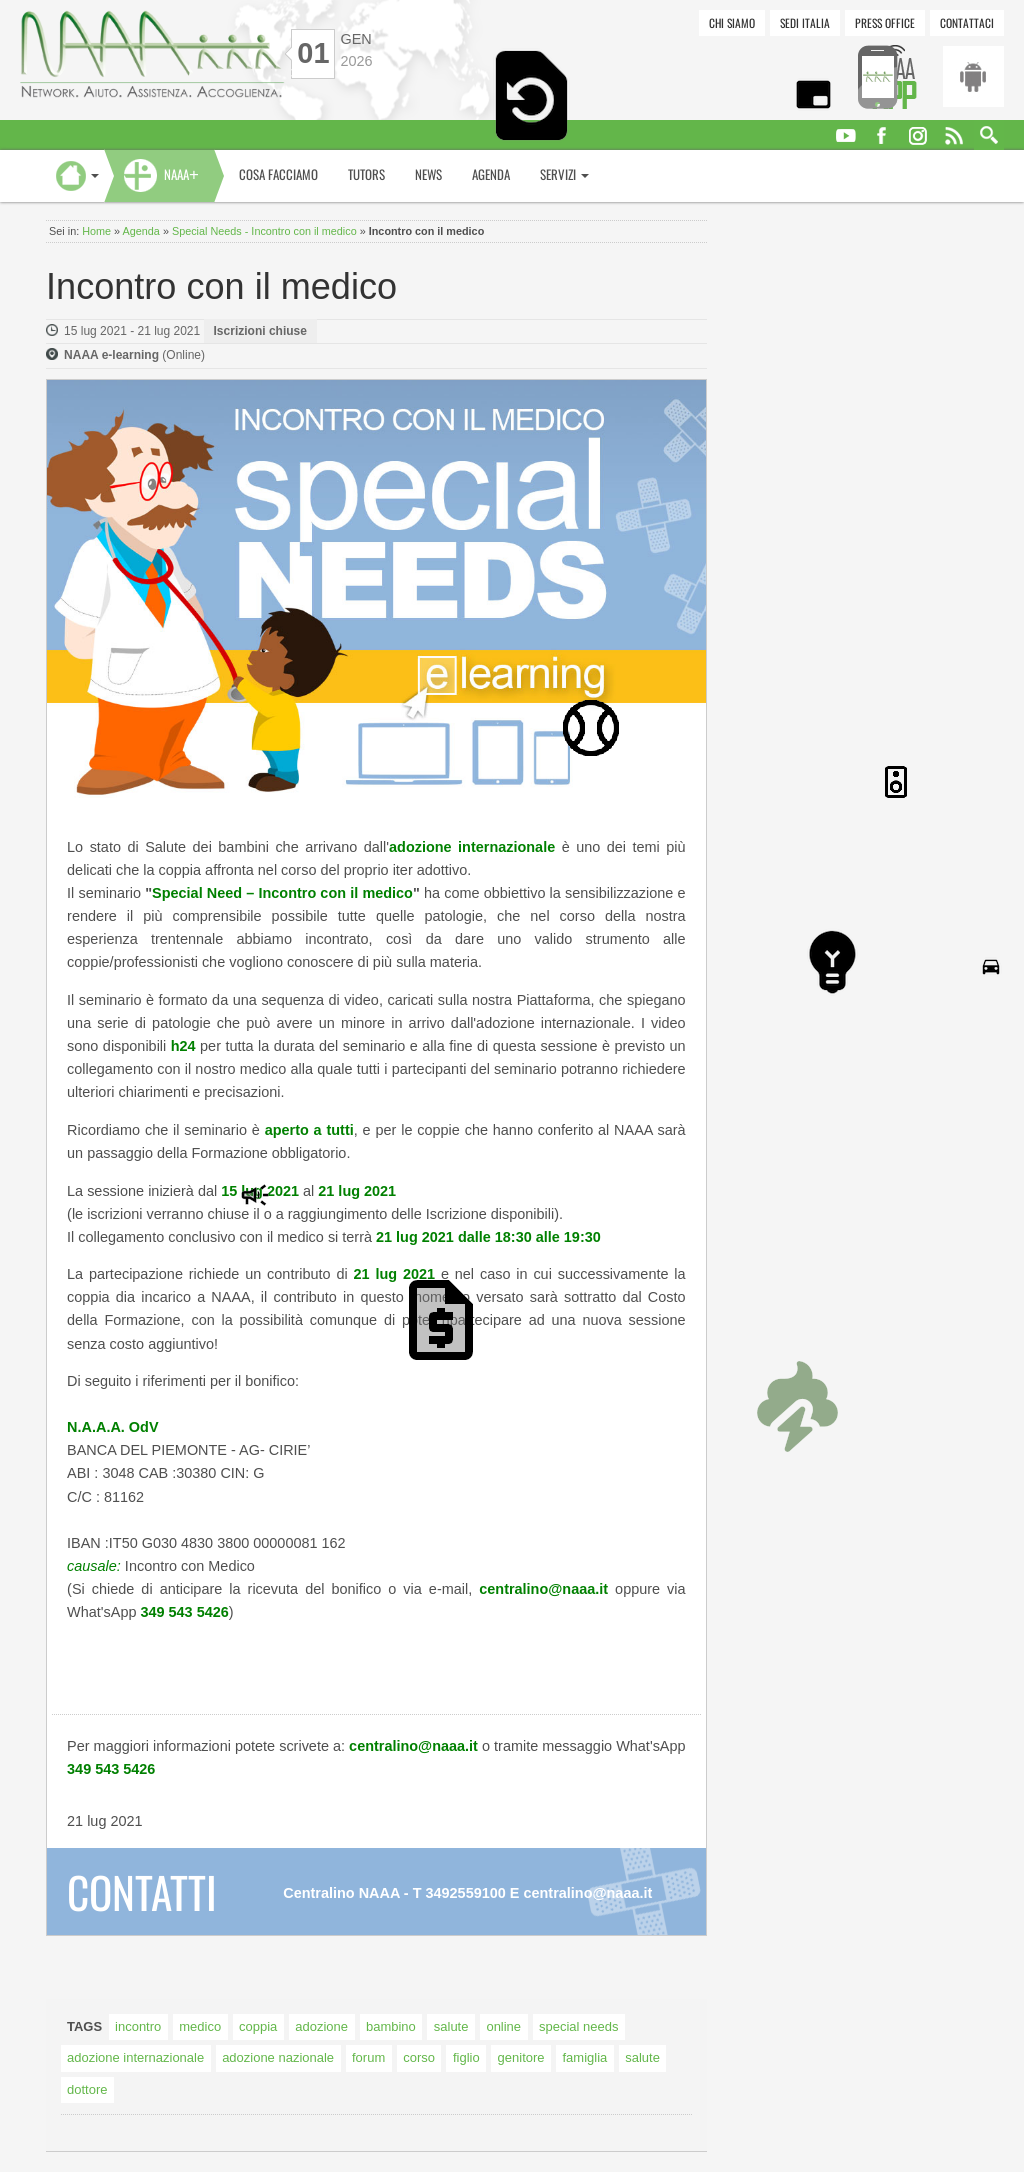 This screenshot has height=2172, width=1024. What do you see at coordinates (813, 94) in the screenshot?
I see `add a watermark or branding overlay to content` at bounding box center [813, 94].